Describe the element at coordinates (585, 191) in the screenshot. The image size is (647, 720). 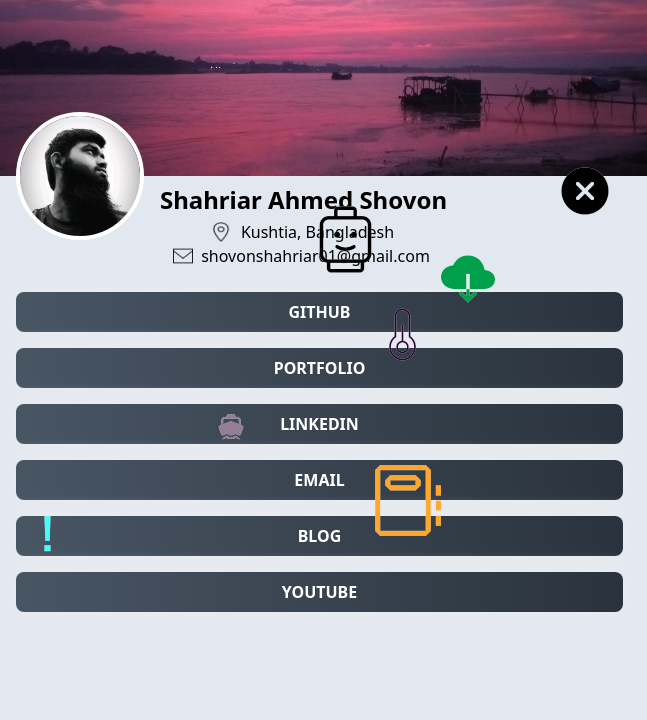
I see `close or dismiss a dialog` at that location.